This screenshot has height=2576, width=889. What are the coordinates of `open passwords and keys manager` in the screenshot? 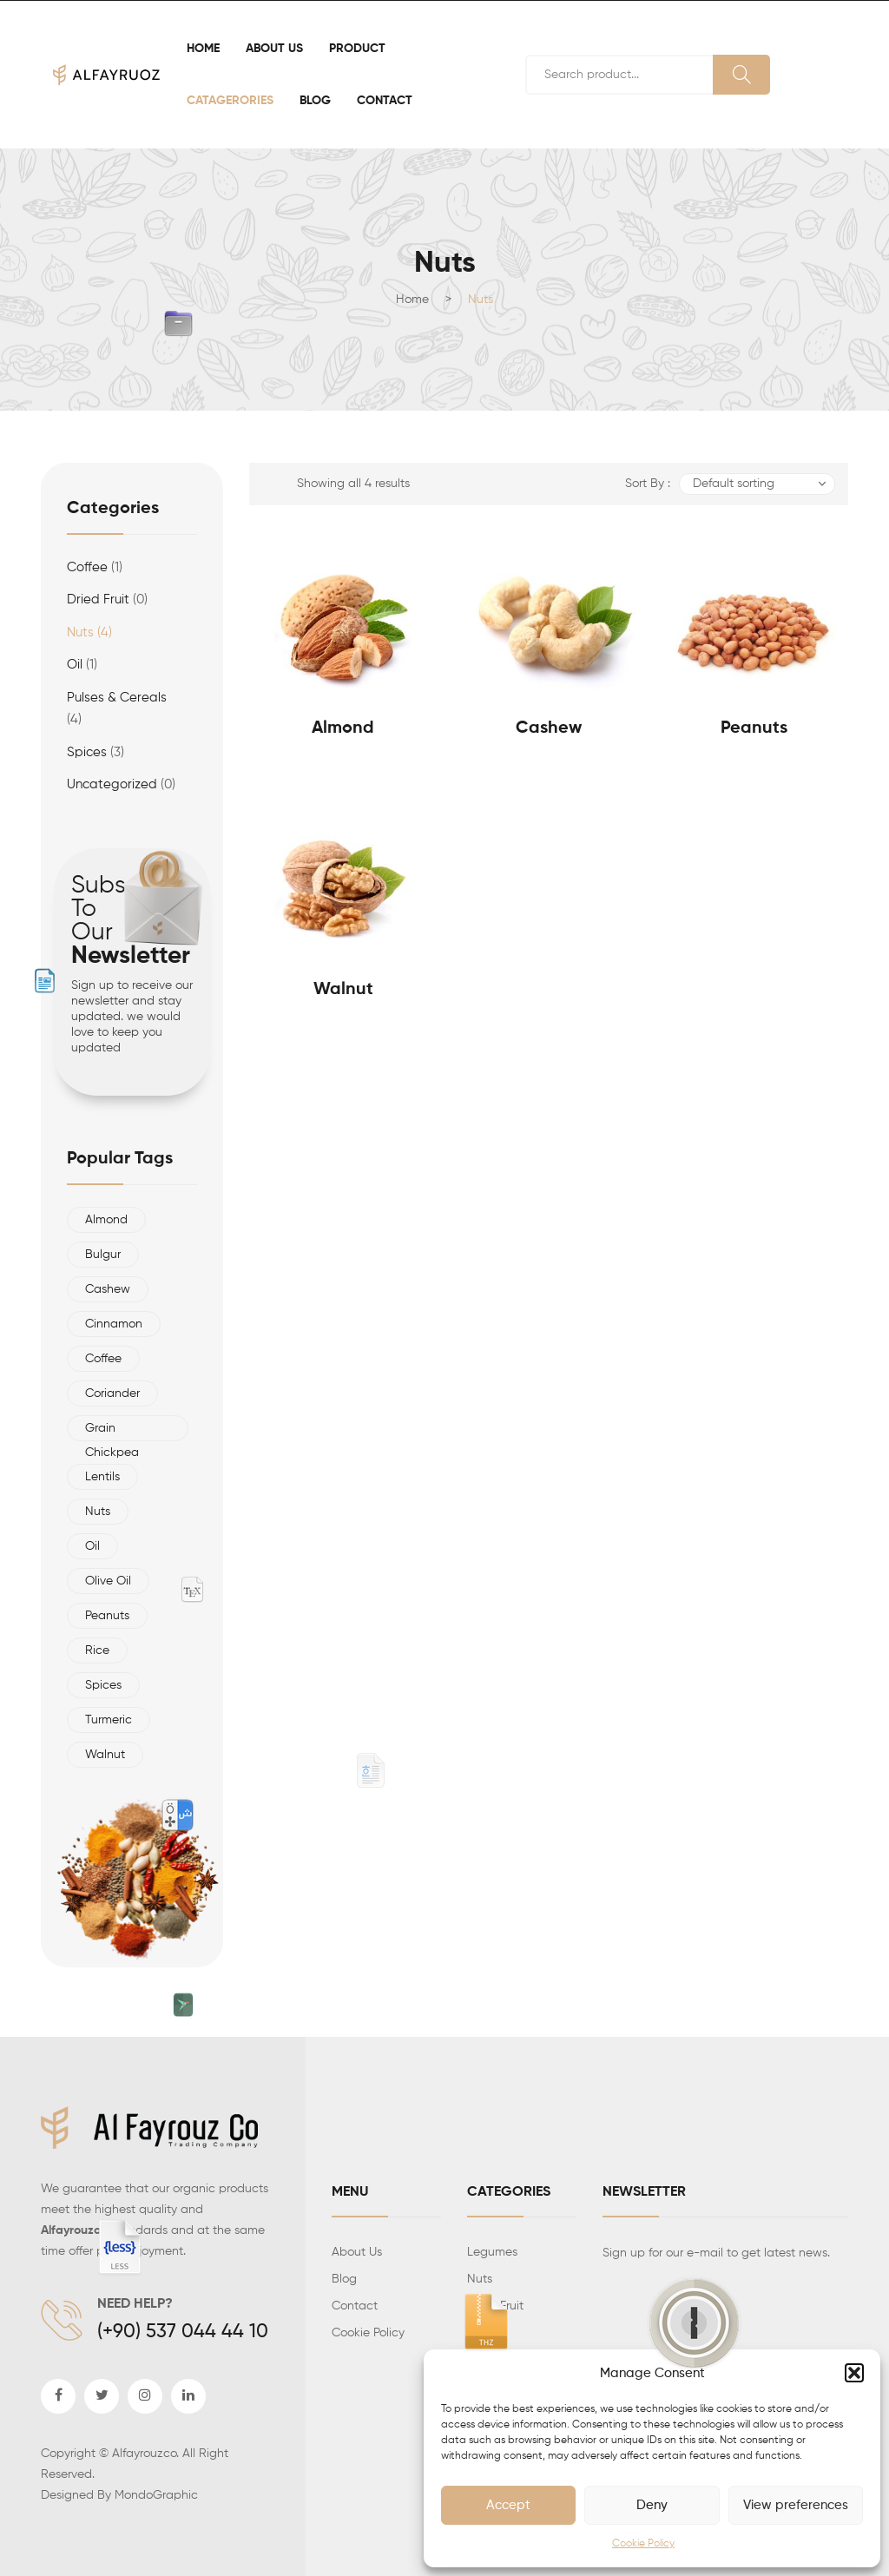 It's located at (694, 2322).